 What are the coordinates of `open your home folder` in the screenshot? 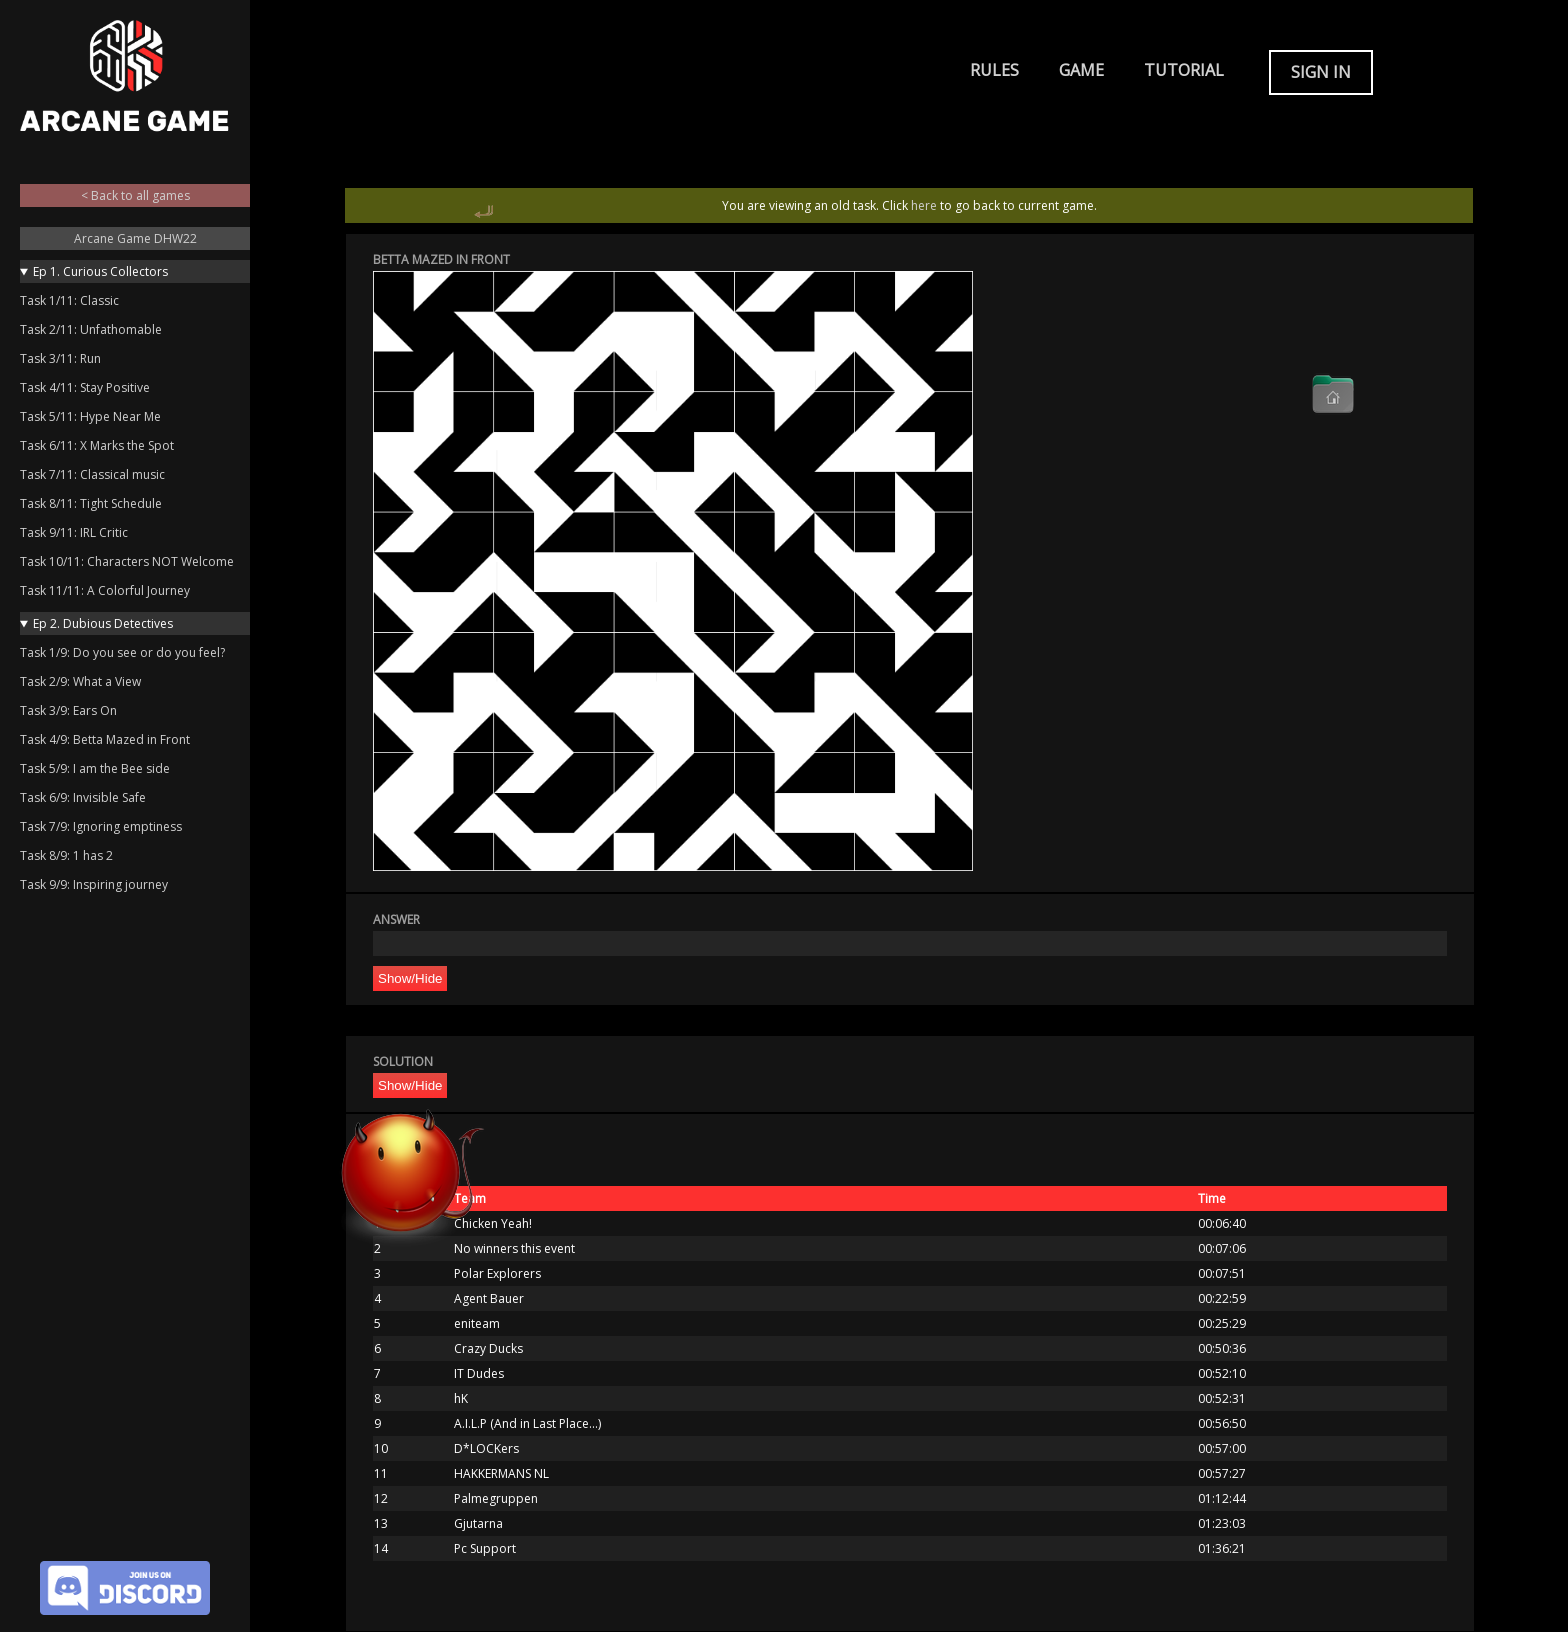 It's located at (1333, 394).